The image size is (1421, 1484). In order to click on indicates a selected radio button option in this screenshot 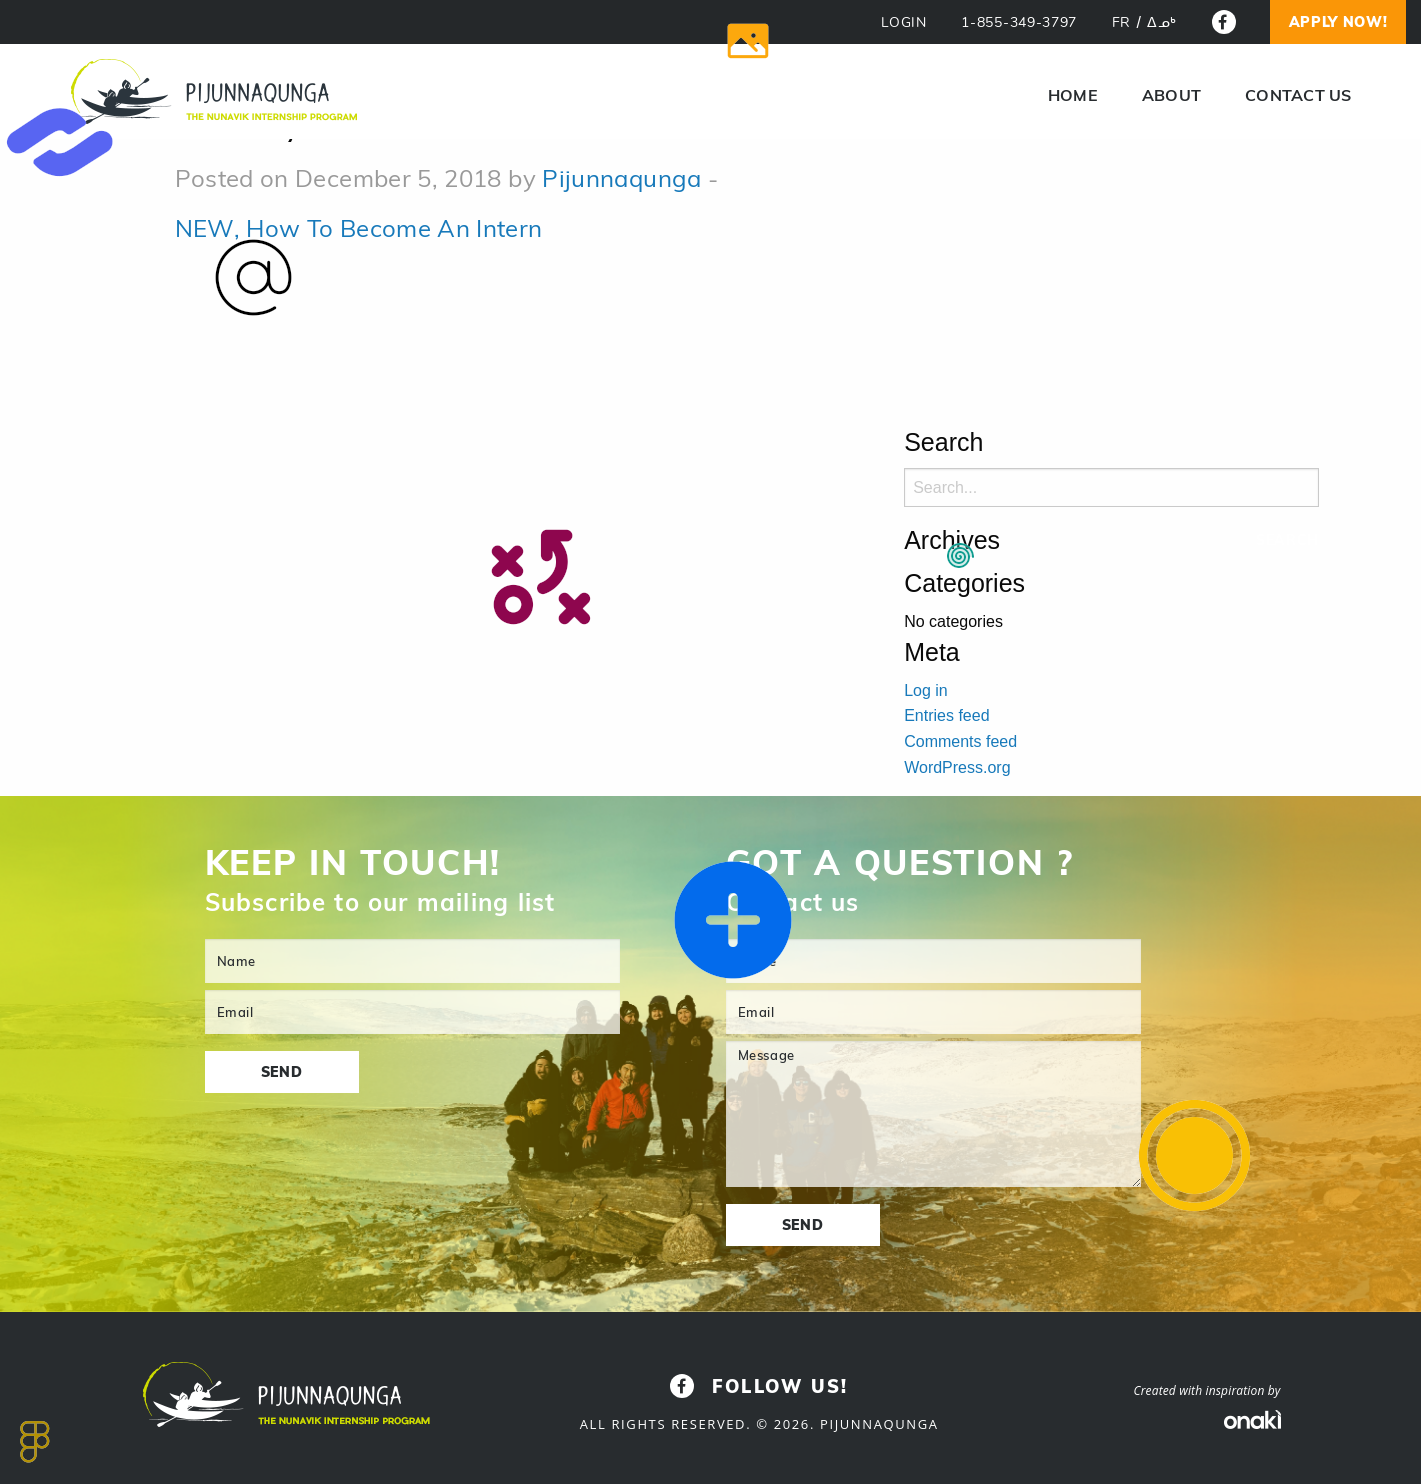, I will do `click(1194, 1155)`.